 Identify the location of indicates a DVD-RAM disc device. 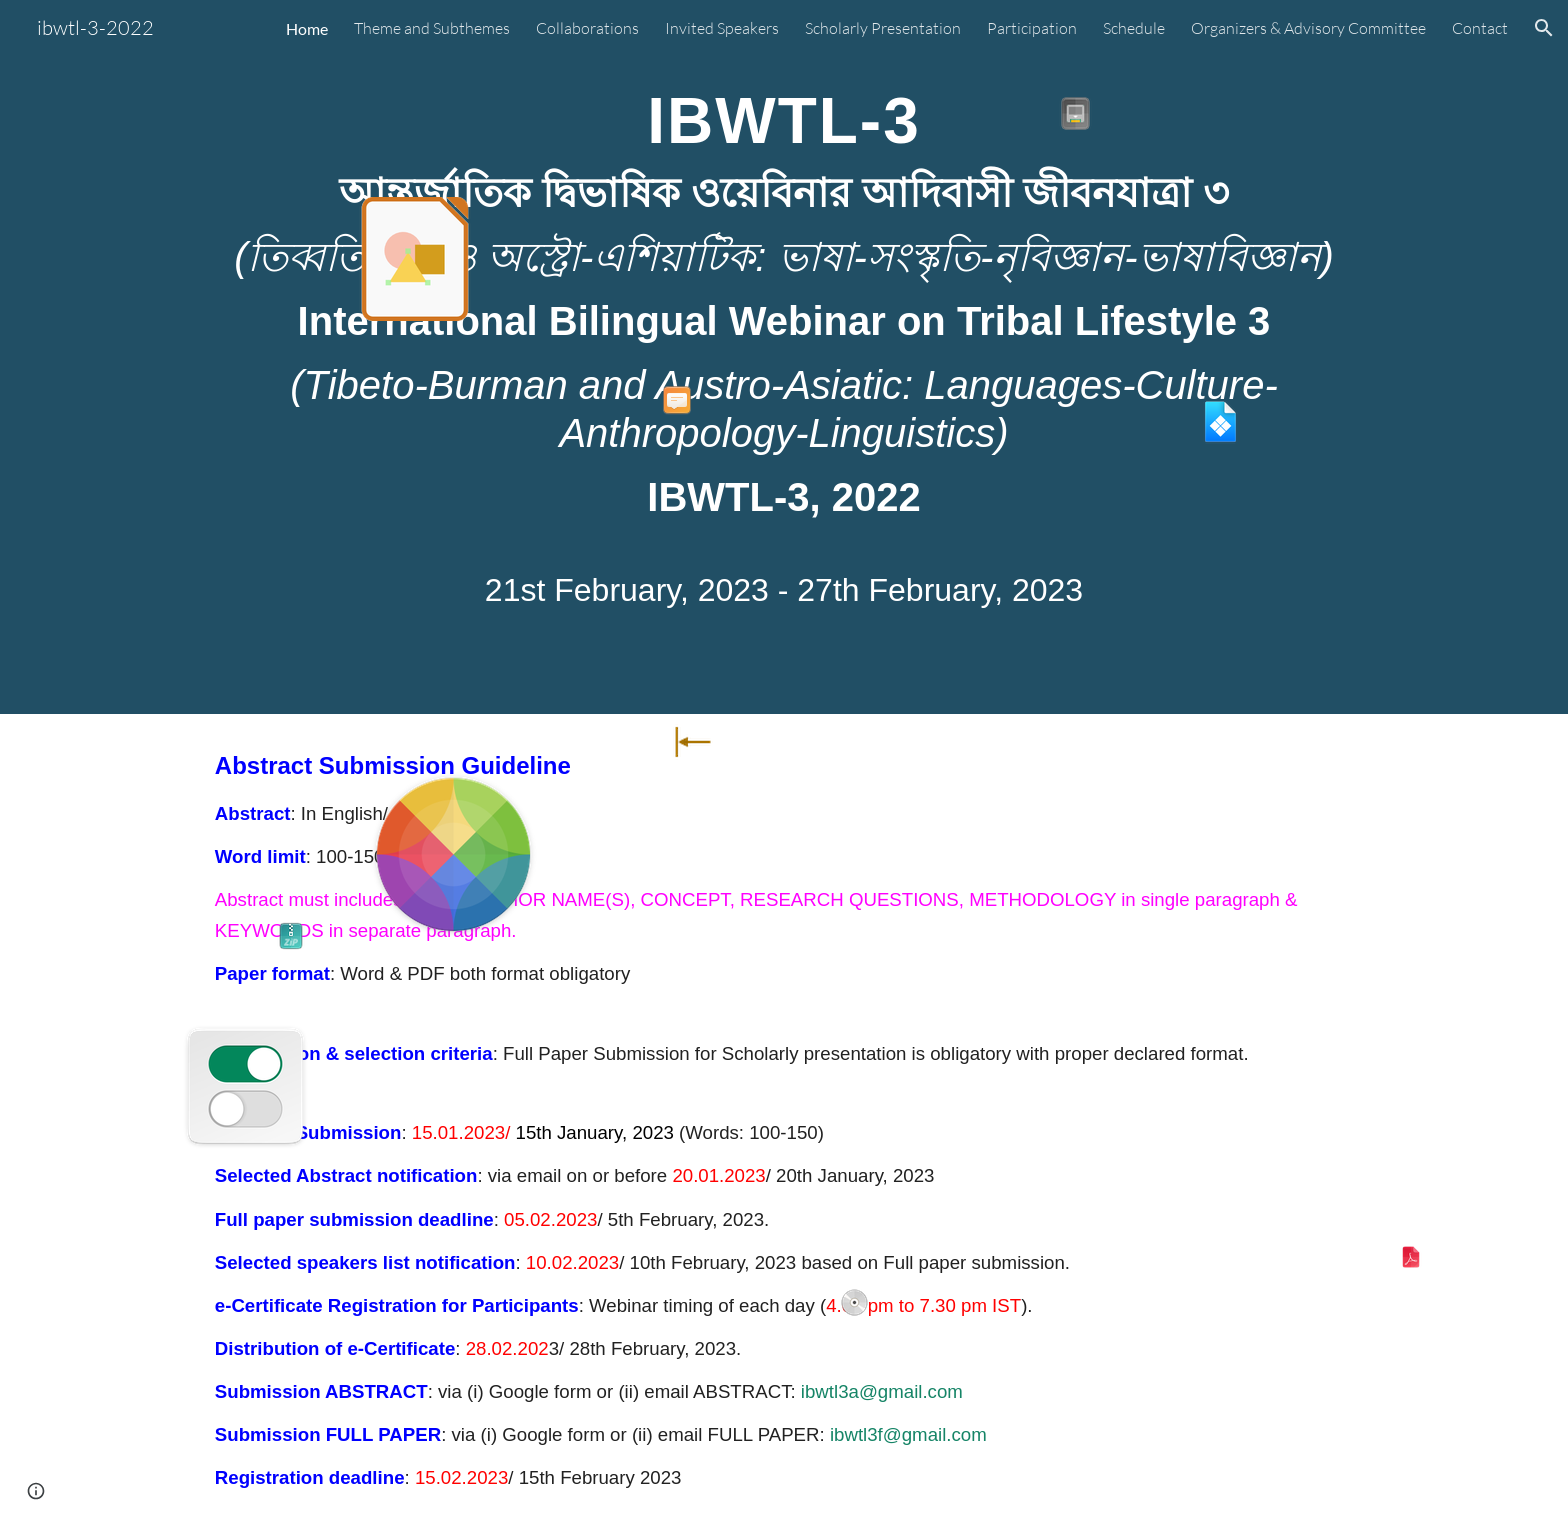
(854, 1302).